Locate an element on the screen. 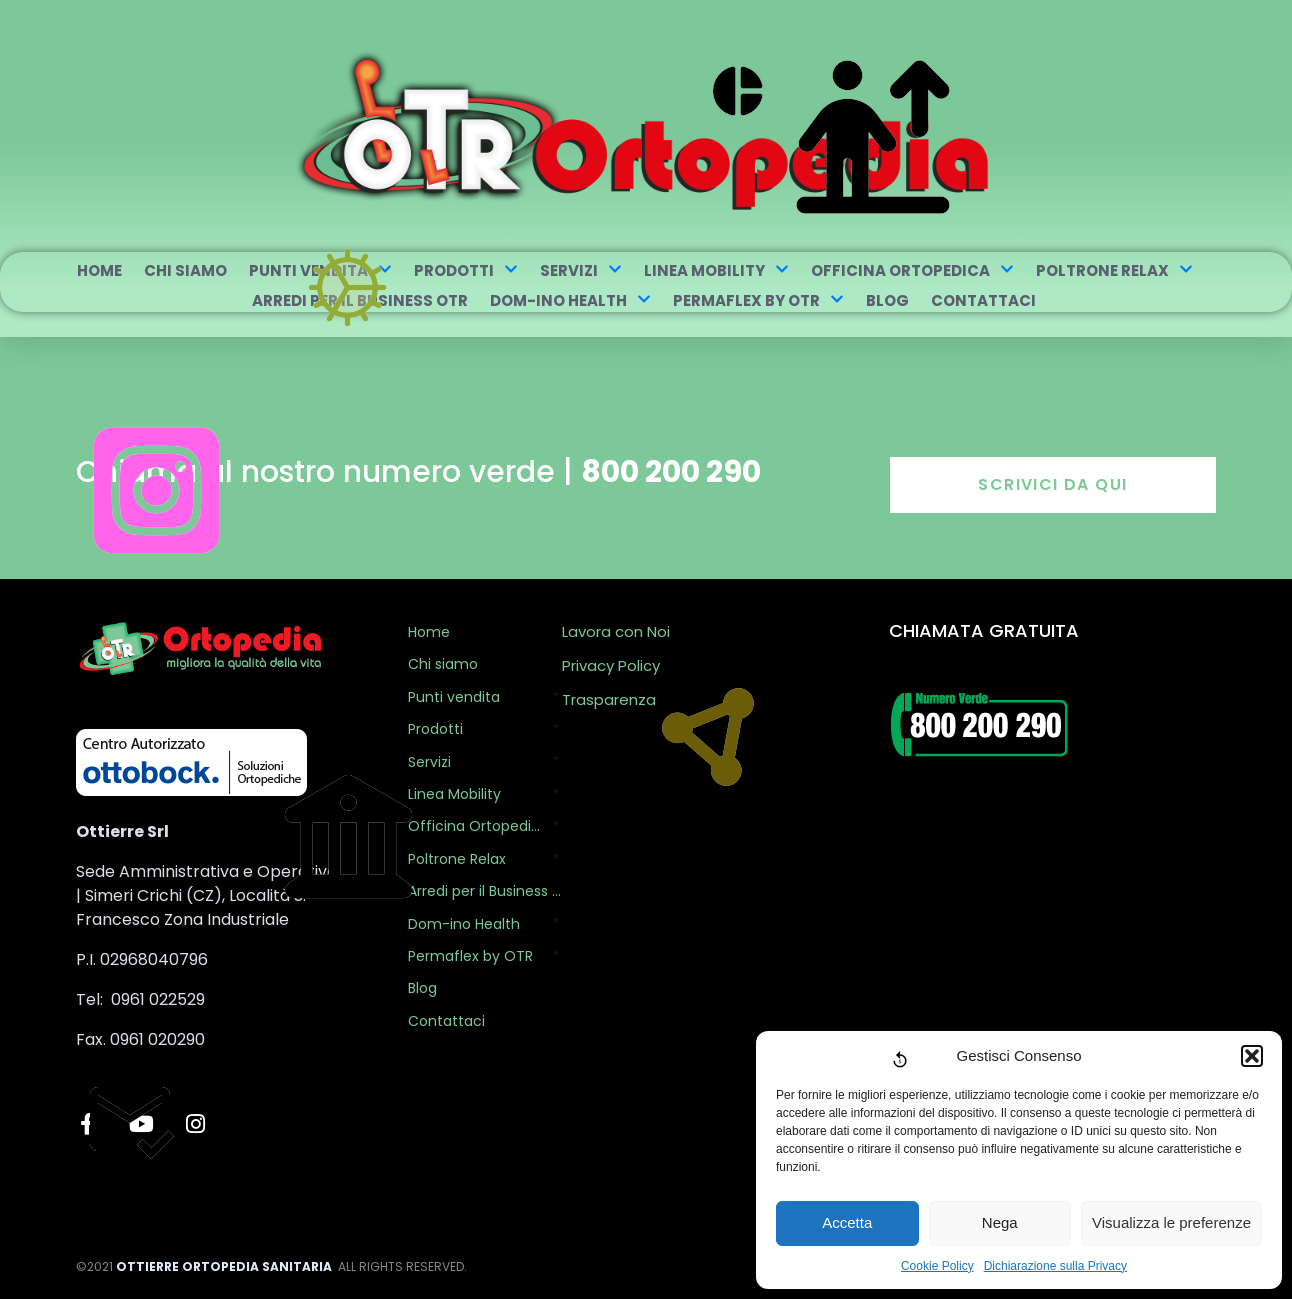 Image resolution: width=1292 pixels, height=1299 pixels. mark an email as read is located at coordinates (130, 1119).